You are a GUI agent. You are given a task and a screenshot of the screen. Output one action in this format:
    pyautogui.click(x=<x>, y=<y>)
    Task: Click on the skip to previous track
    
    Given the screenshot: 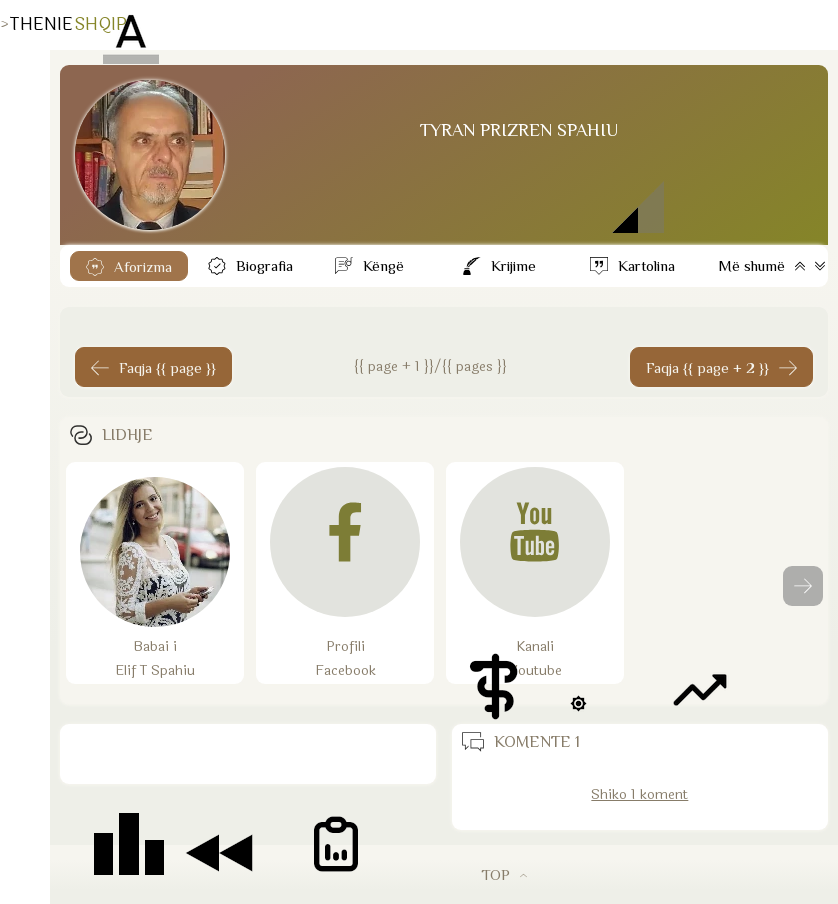 What is the action you would take?
    pyautogui.click(x=219, y=853)
    